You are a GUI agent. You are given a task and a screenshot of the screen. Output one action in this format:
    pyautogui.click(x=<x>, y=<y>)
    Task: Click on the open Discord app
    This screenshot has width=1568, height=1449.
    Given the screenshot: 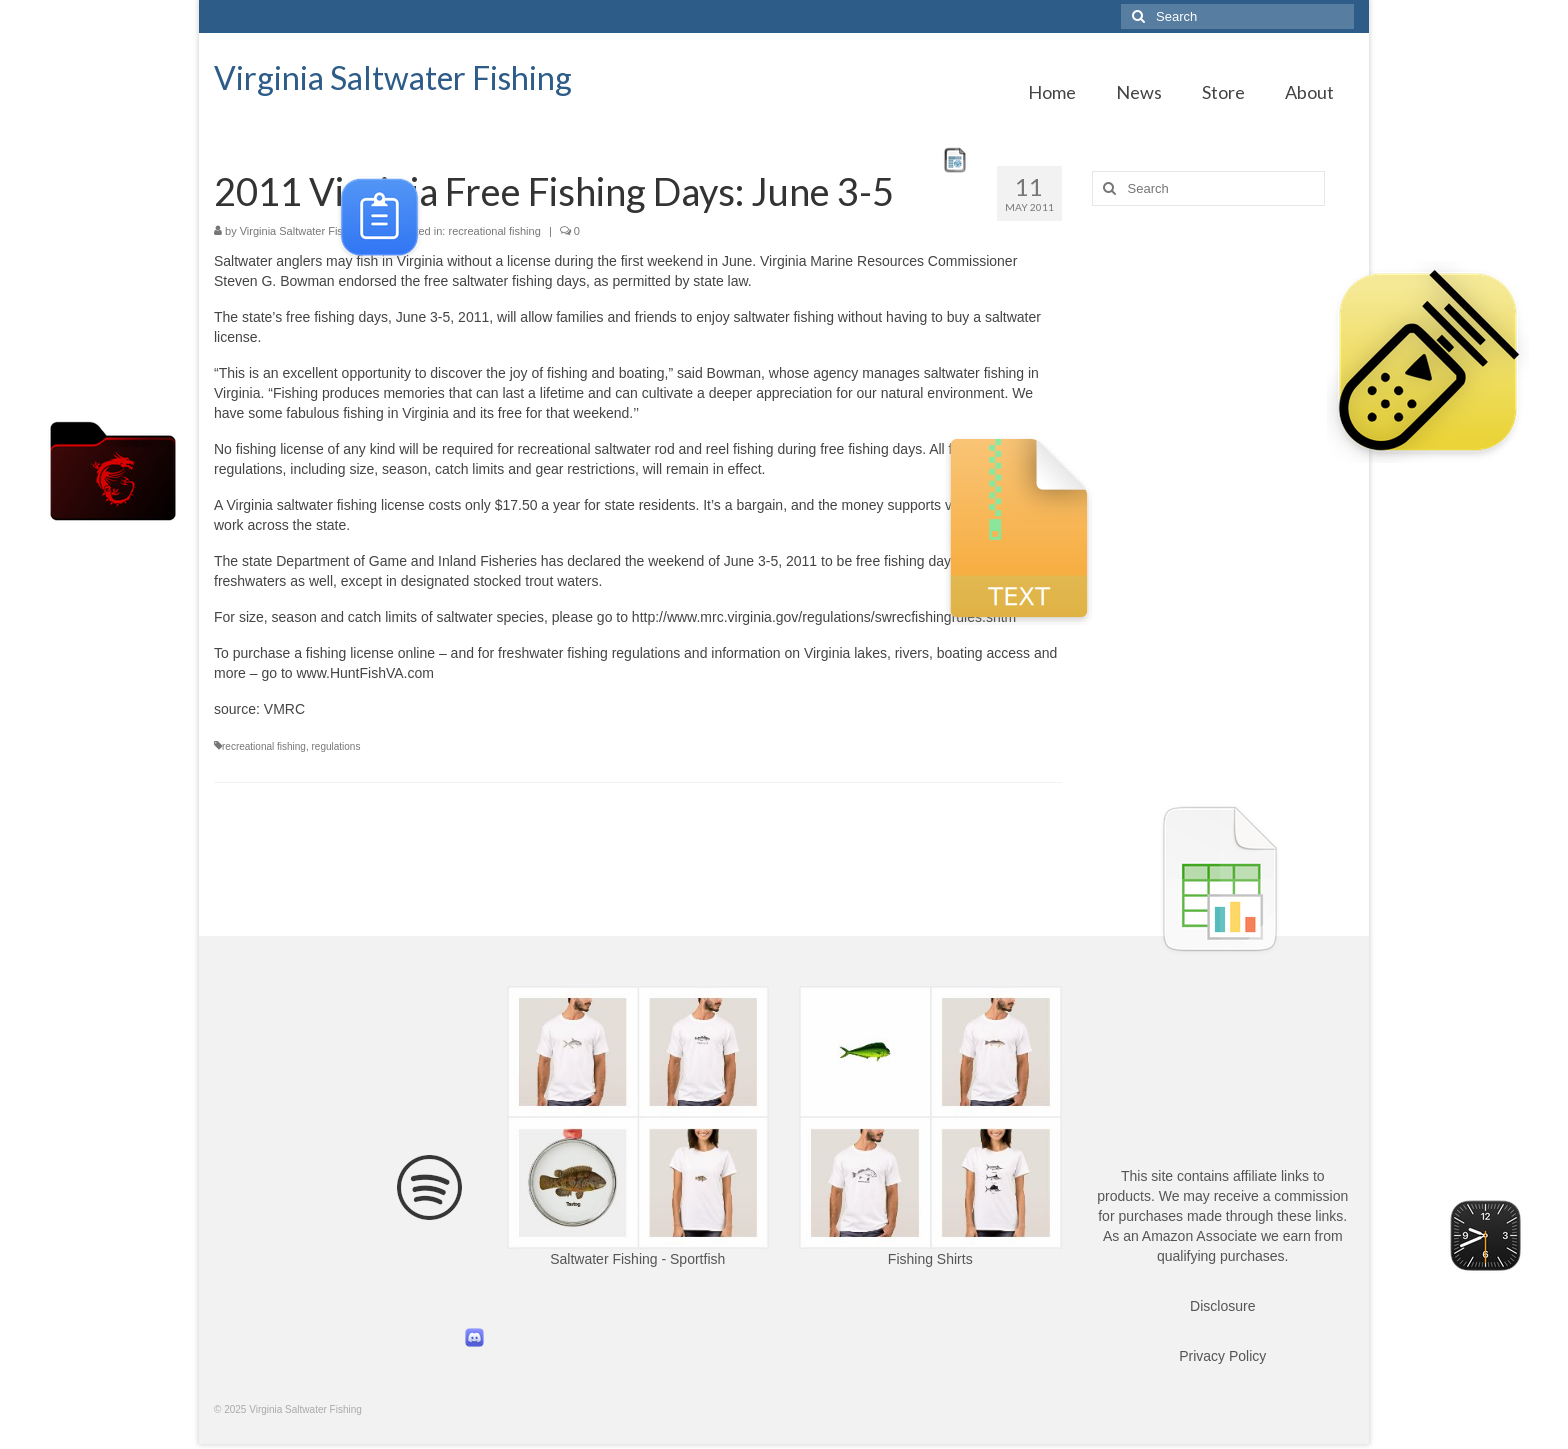 What is the action you would take?
    pyautogui.click(x=474, y=1337)
    